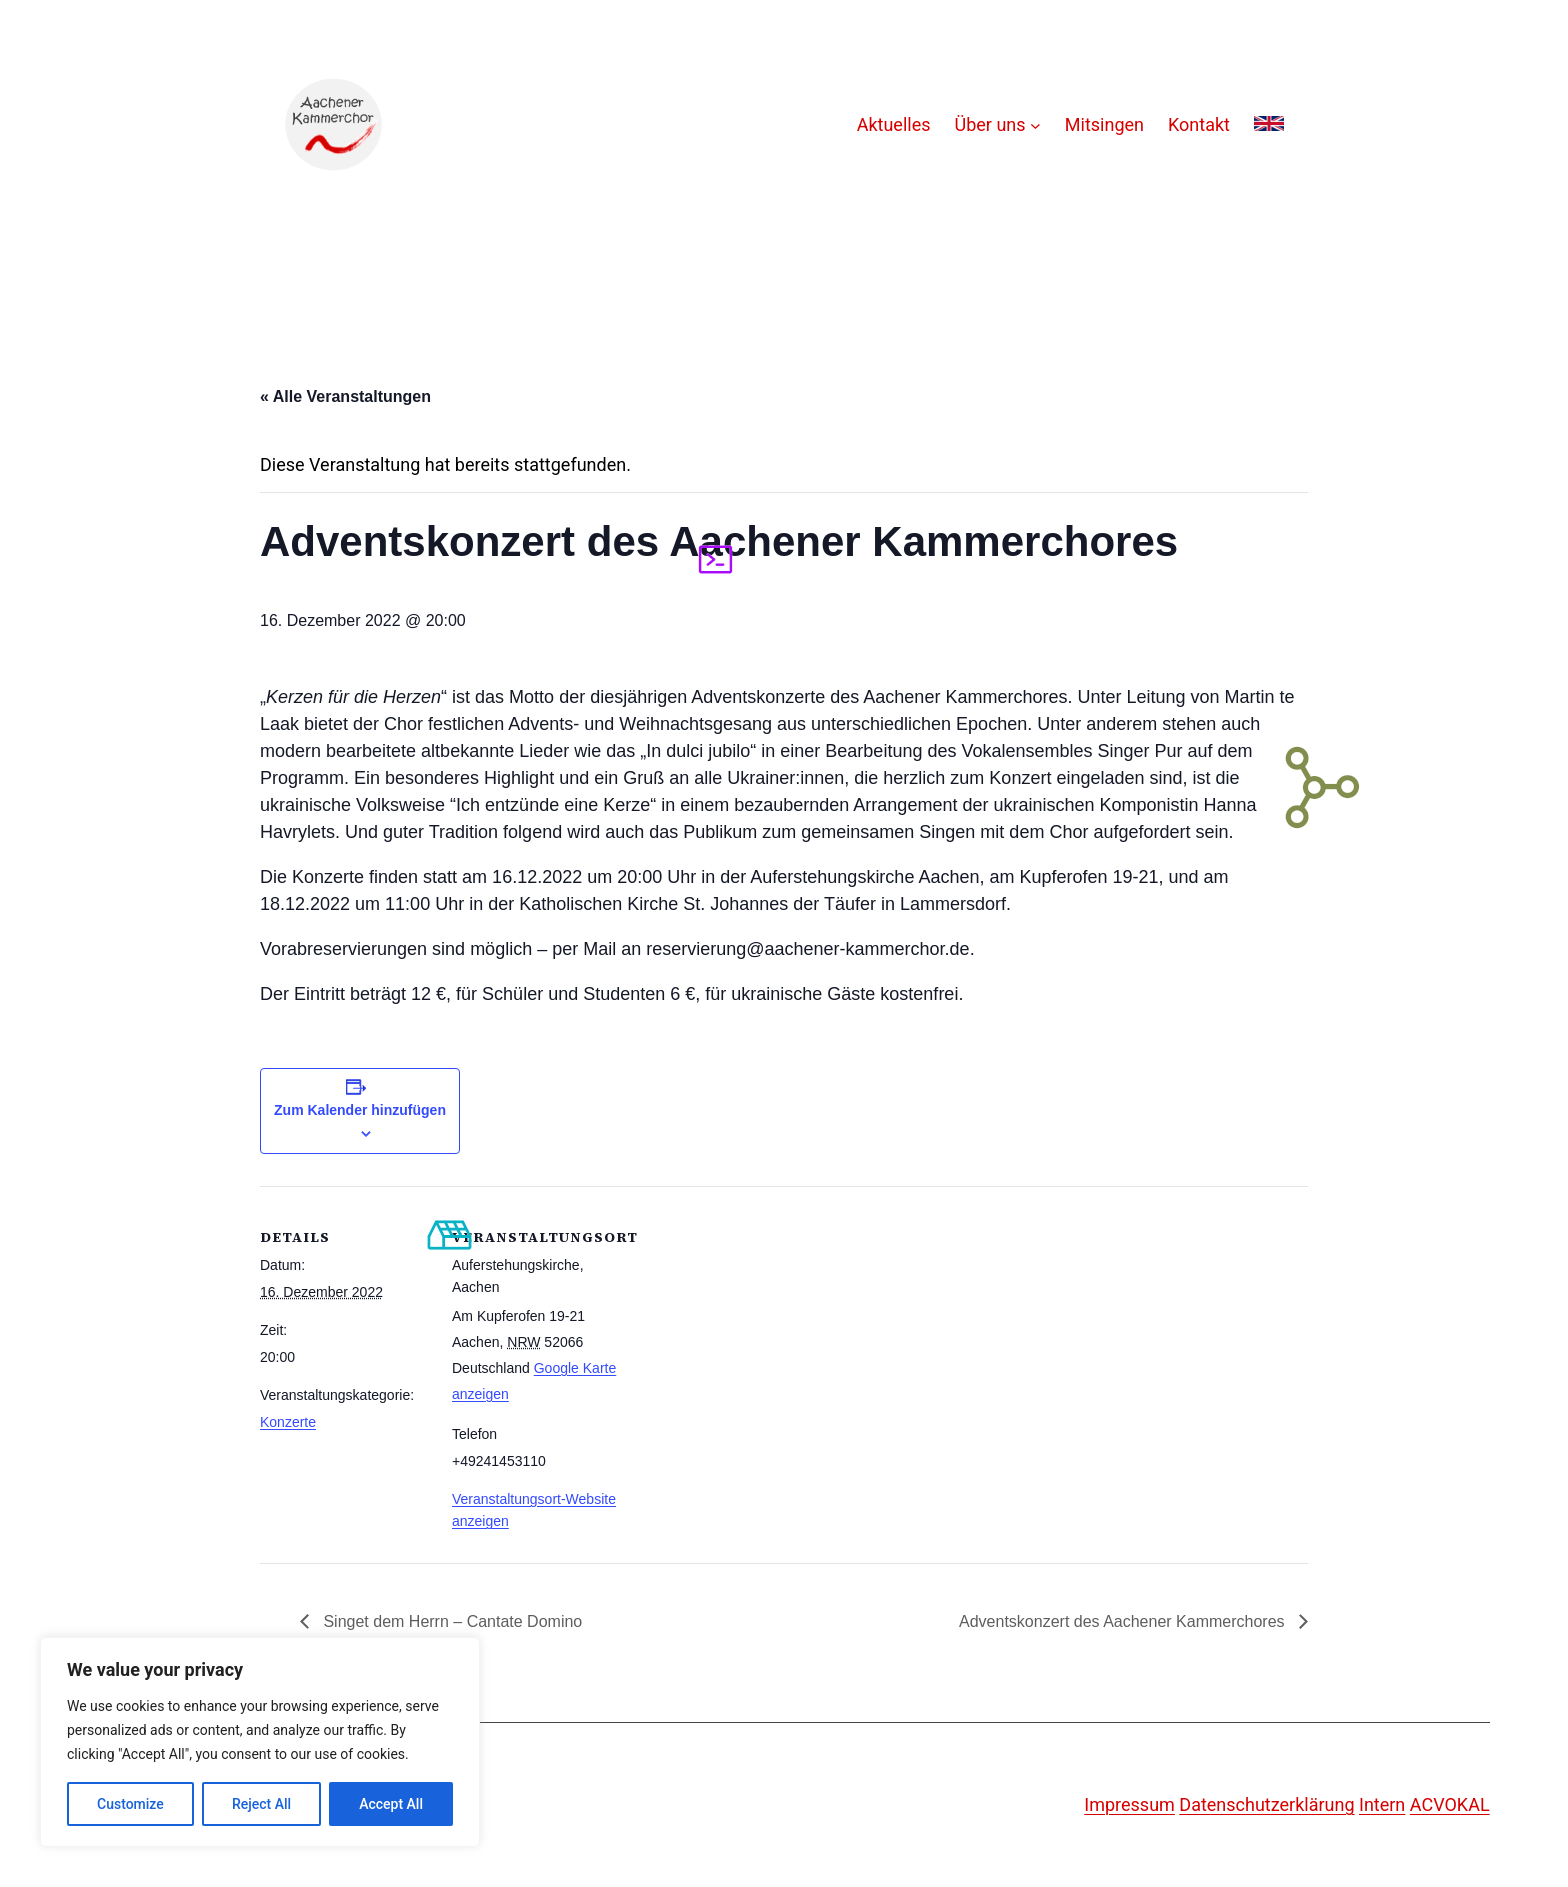 Image resolution: width=1568 pixels, height=1887 pixels. Describe the element at coordinates (715, 559) in the screenshot. I see `open terminal or command line interface` at that location.